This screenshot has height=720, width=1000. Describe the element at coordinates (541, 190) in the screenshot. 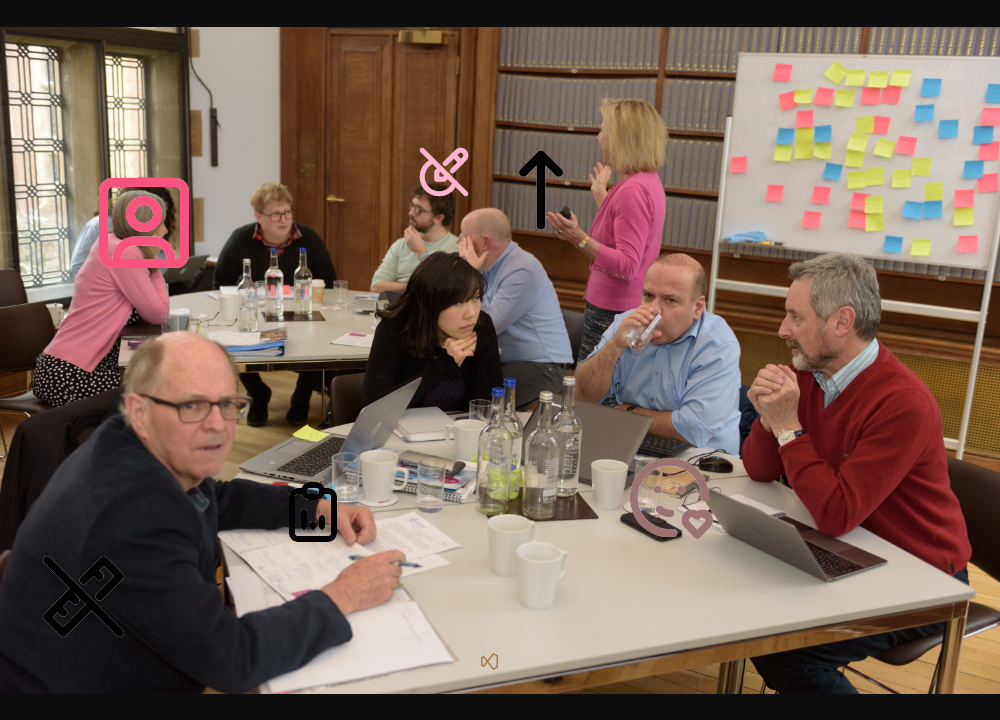

I see `scroll to top of page` at that location.